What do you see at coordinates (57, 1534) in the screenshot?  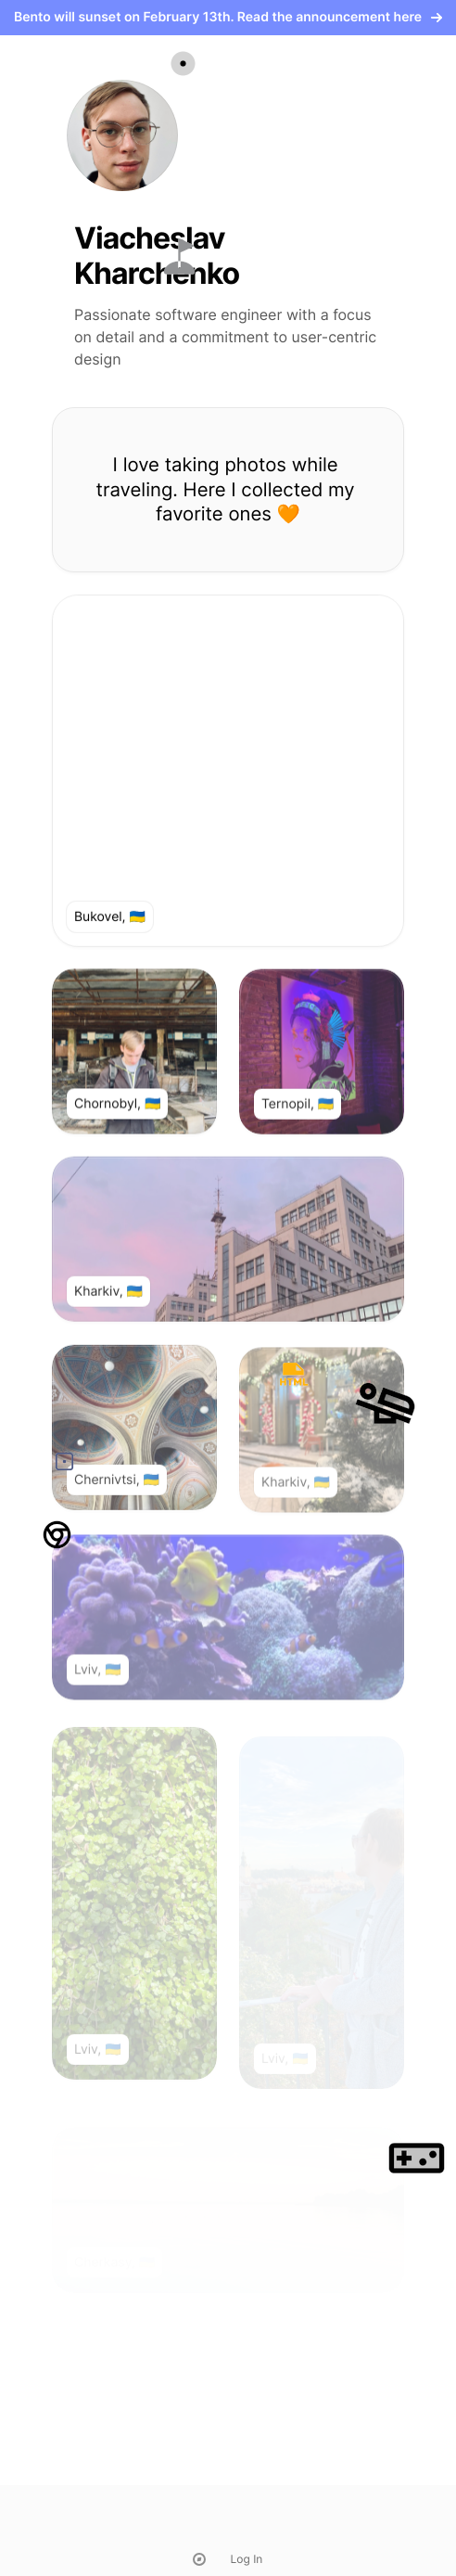 I see `open google chrome browser` at bounding box center [57, 1534].